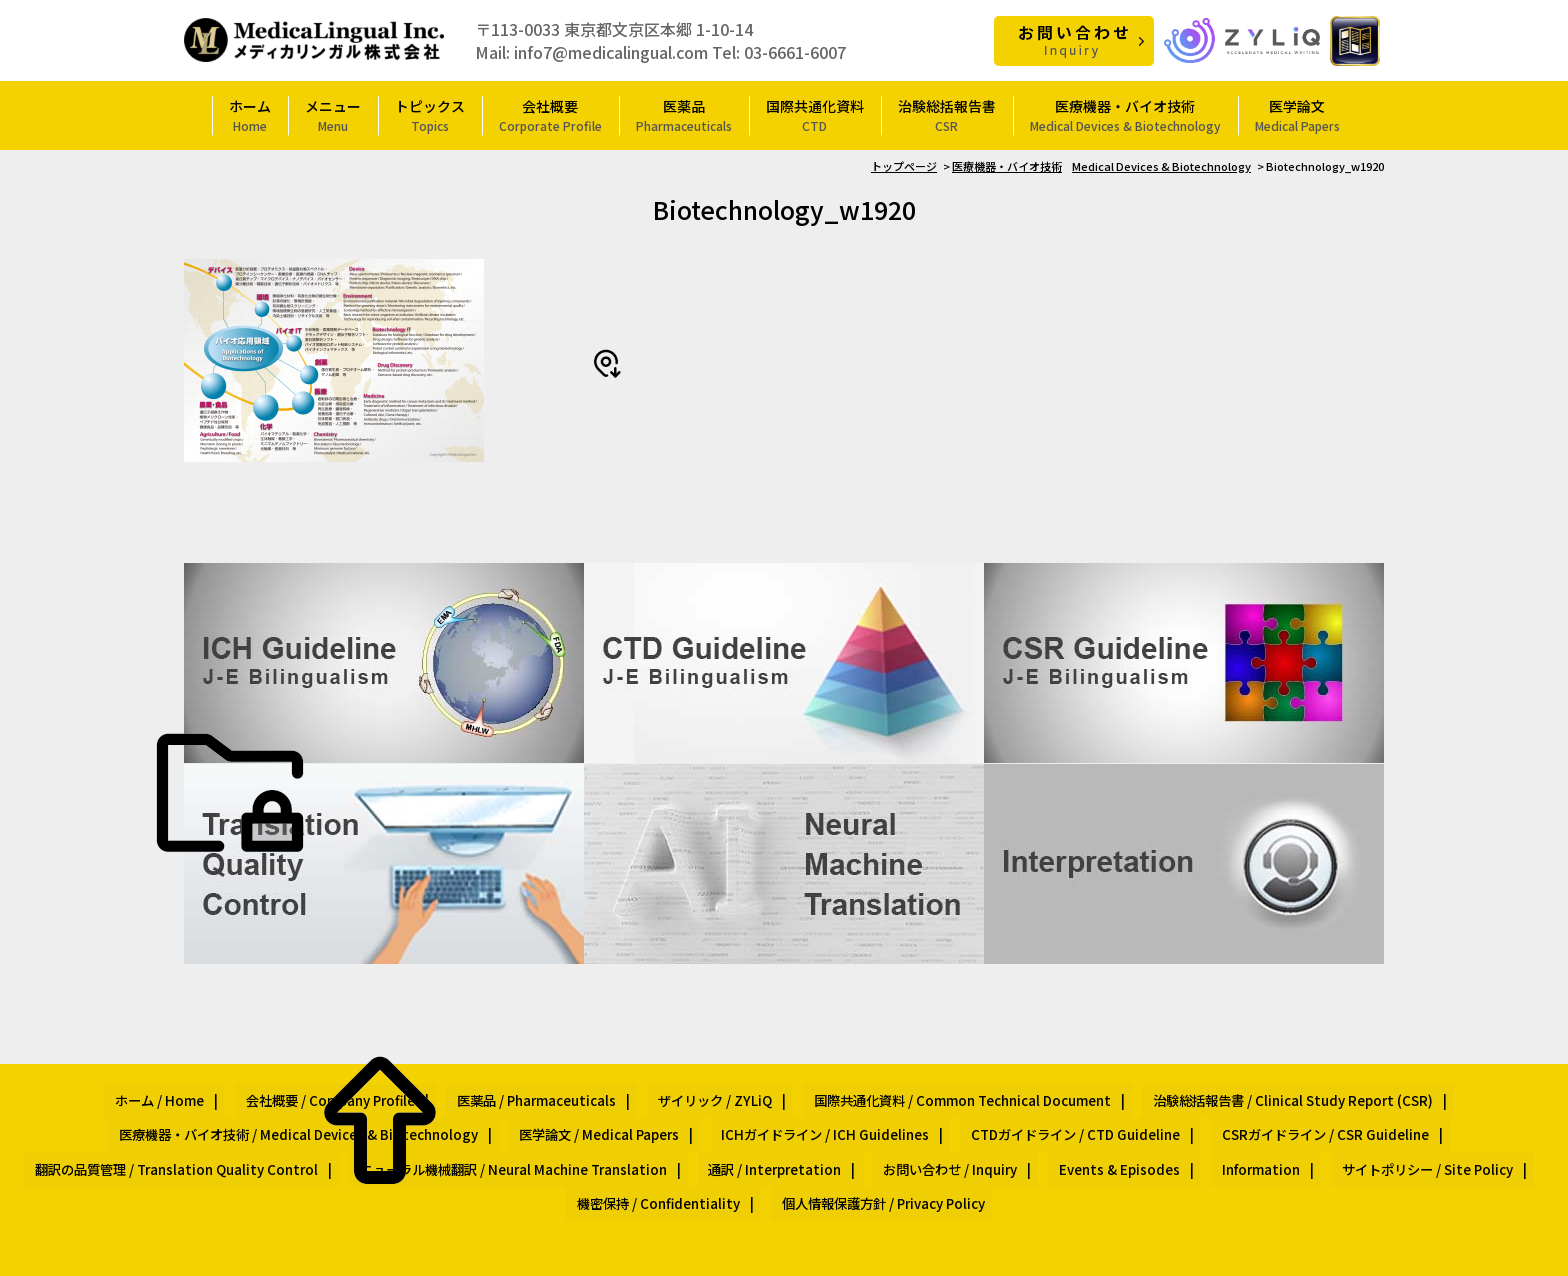 Image resolution: width=1568 pixels, height=1276 pixels. I want to click on upvote or like content, so click(380, 1119).